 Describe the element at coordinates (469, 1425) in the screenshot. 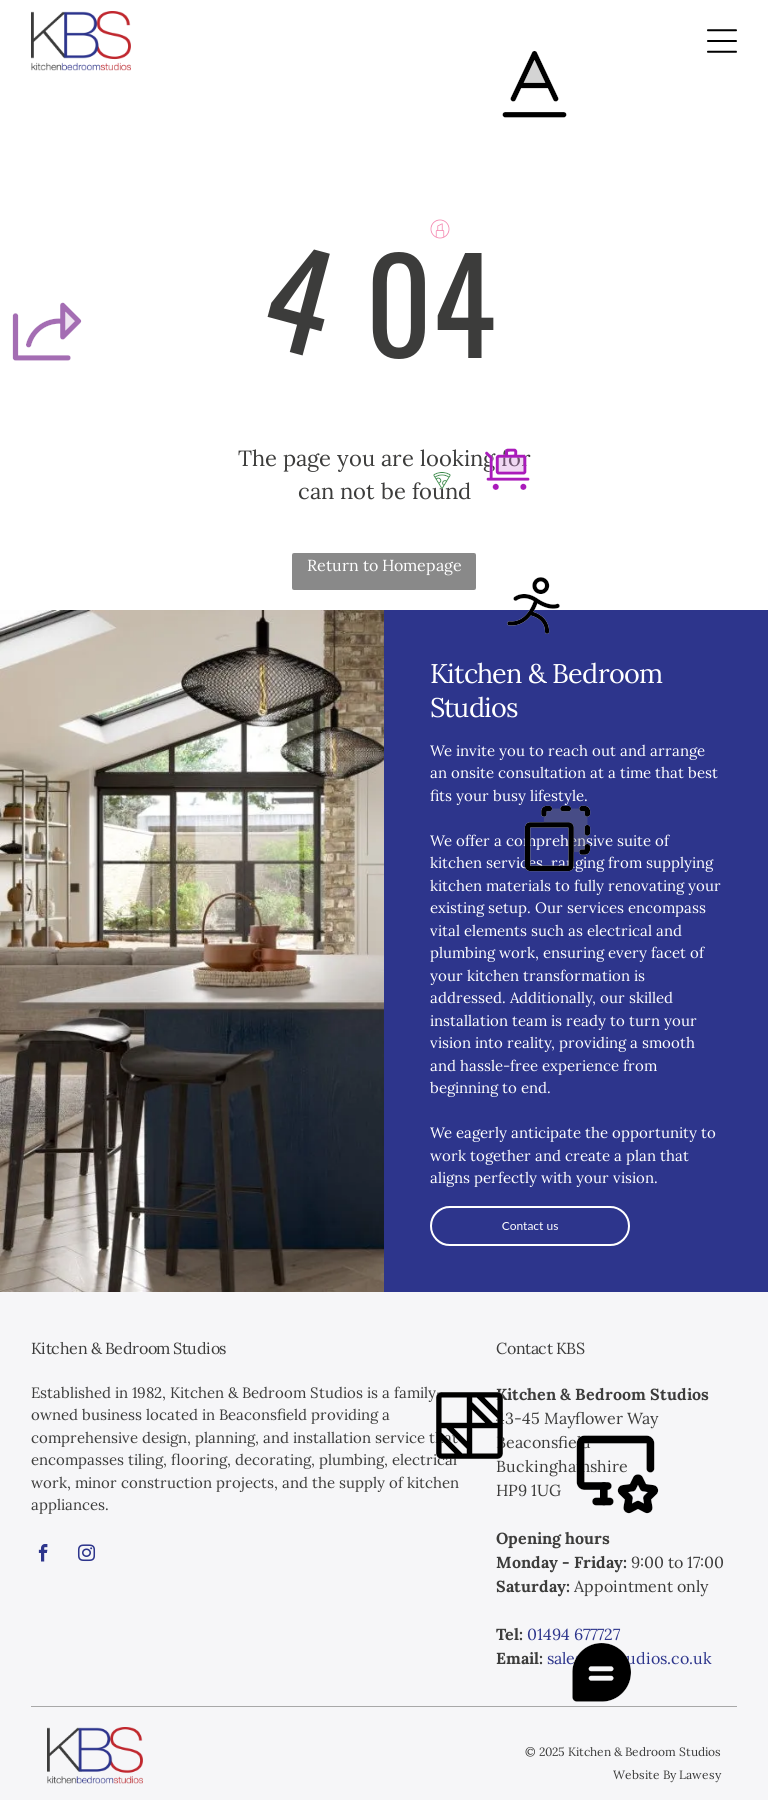

I see `indicates transparency or no background in image editing` at that location.